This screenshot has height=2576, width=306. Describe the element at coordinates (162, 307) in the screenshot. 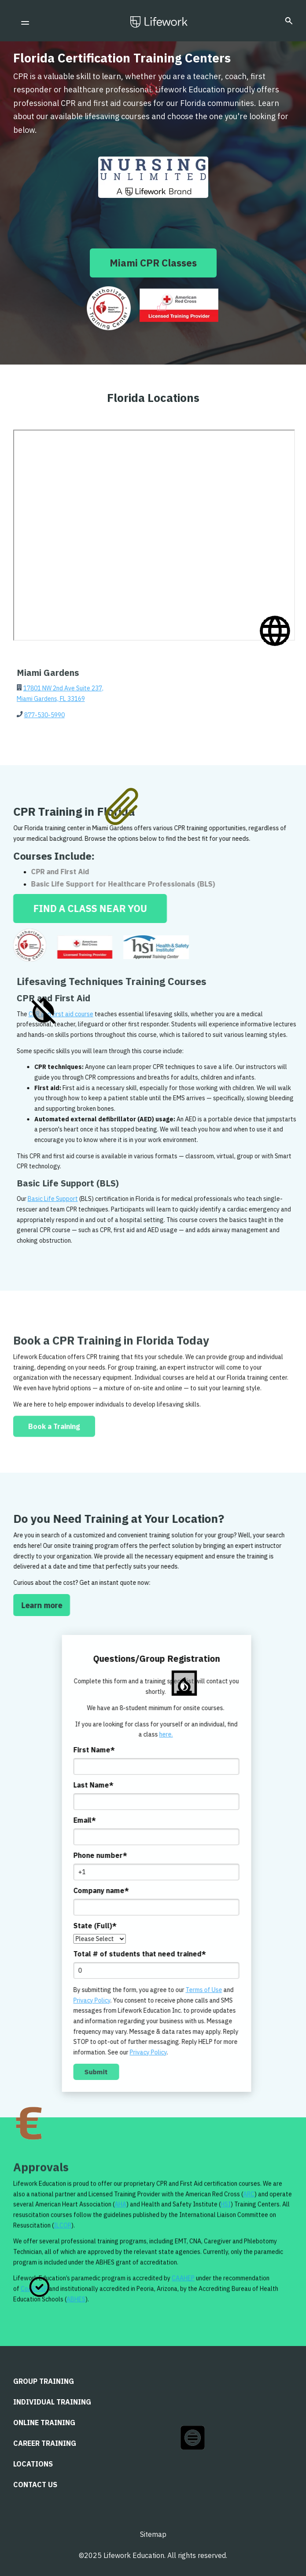

I see `like or approve content` at that location.